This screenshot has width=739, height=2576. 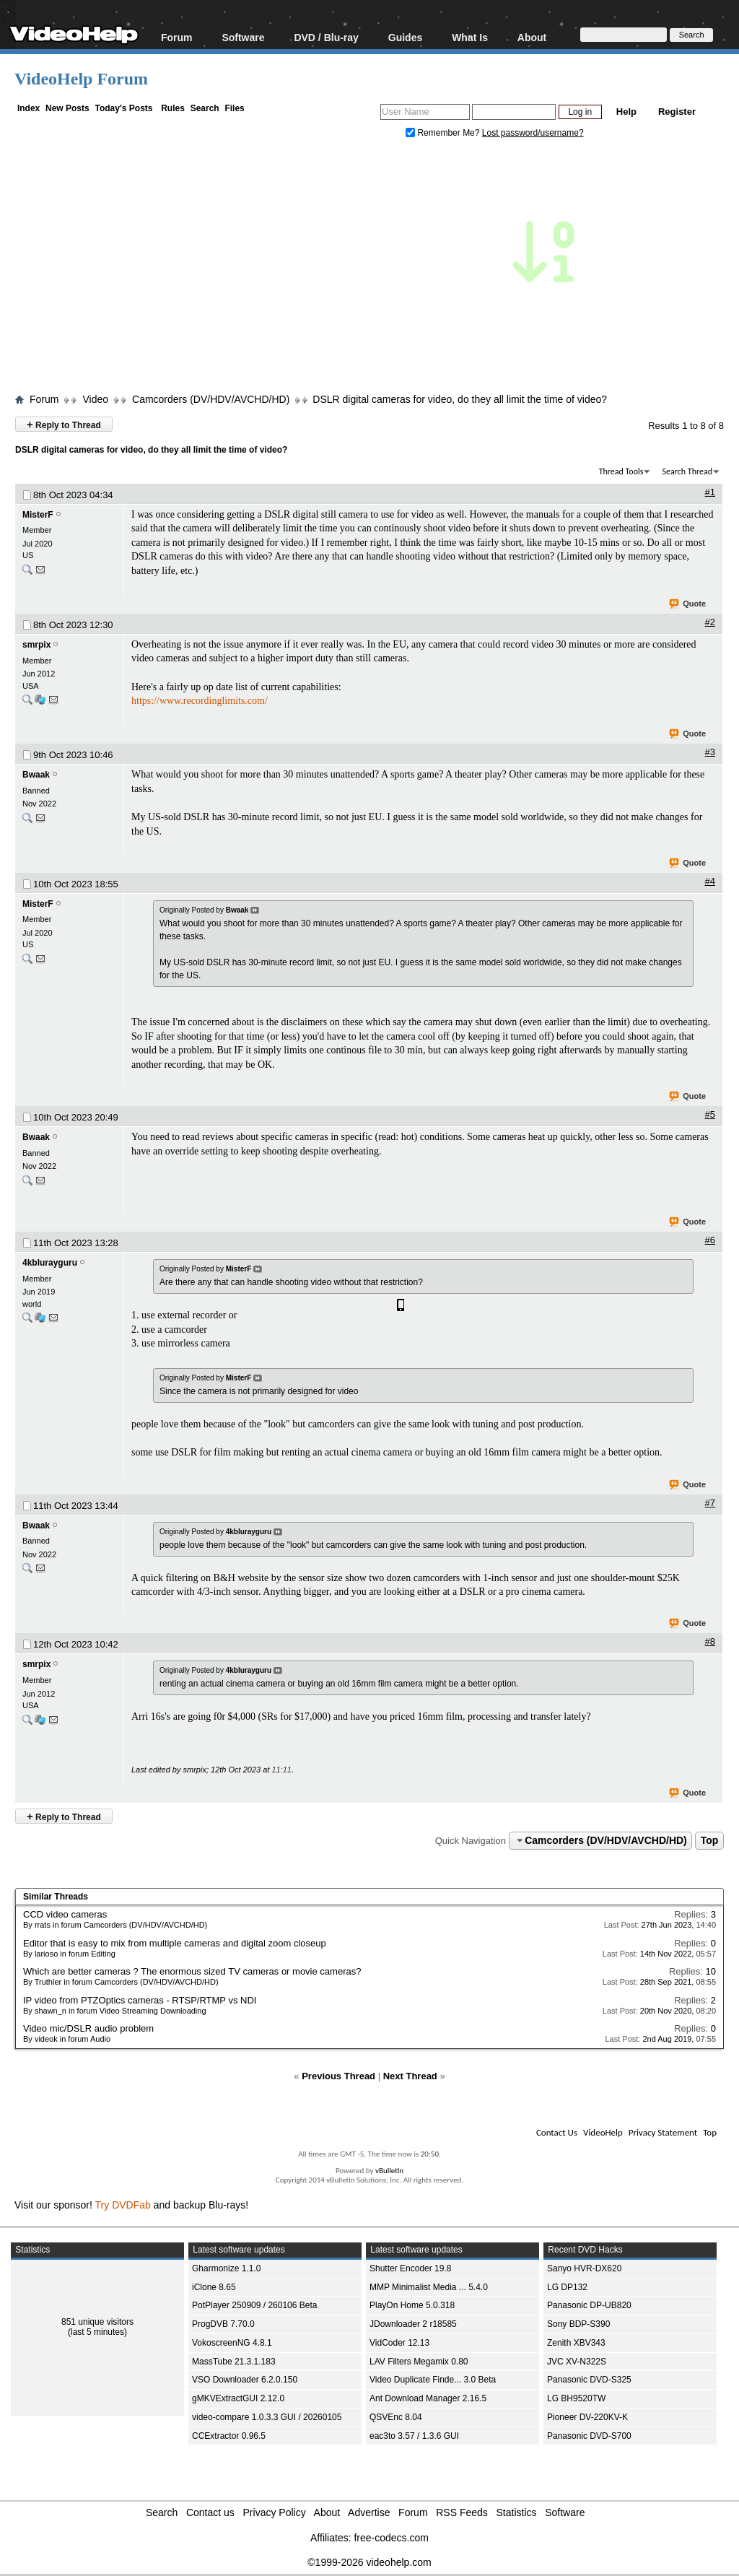 What do you see at coordinates (546, 251) in the screenshot?
I see `sort numerically in ascending order` at bounding box center [546, 251].